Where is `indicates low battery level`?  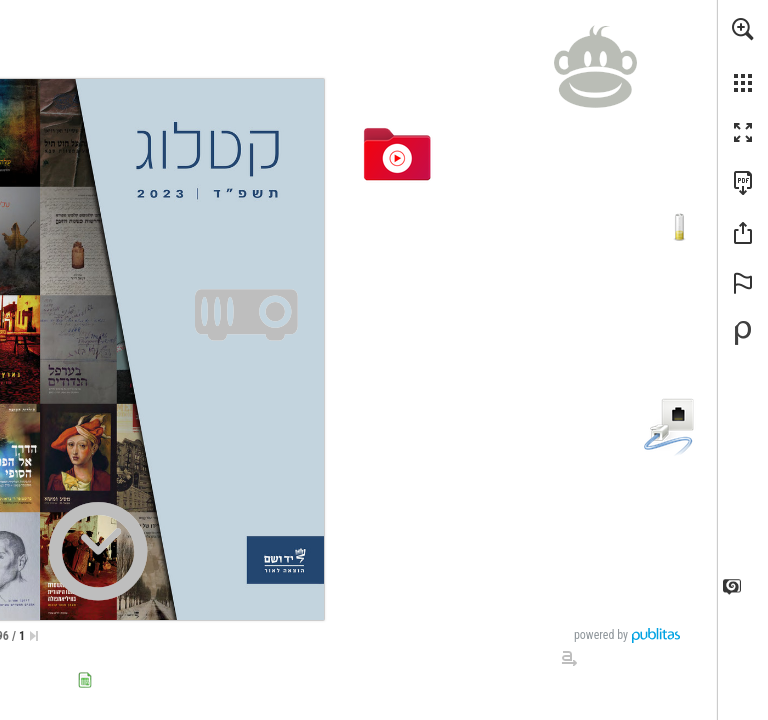 indicates low battery level is located at coordinates (679, 227).